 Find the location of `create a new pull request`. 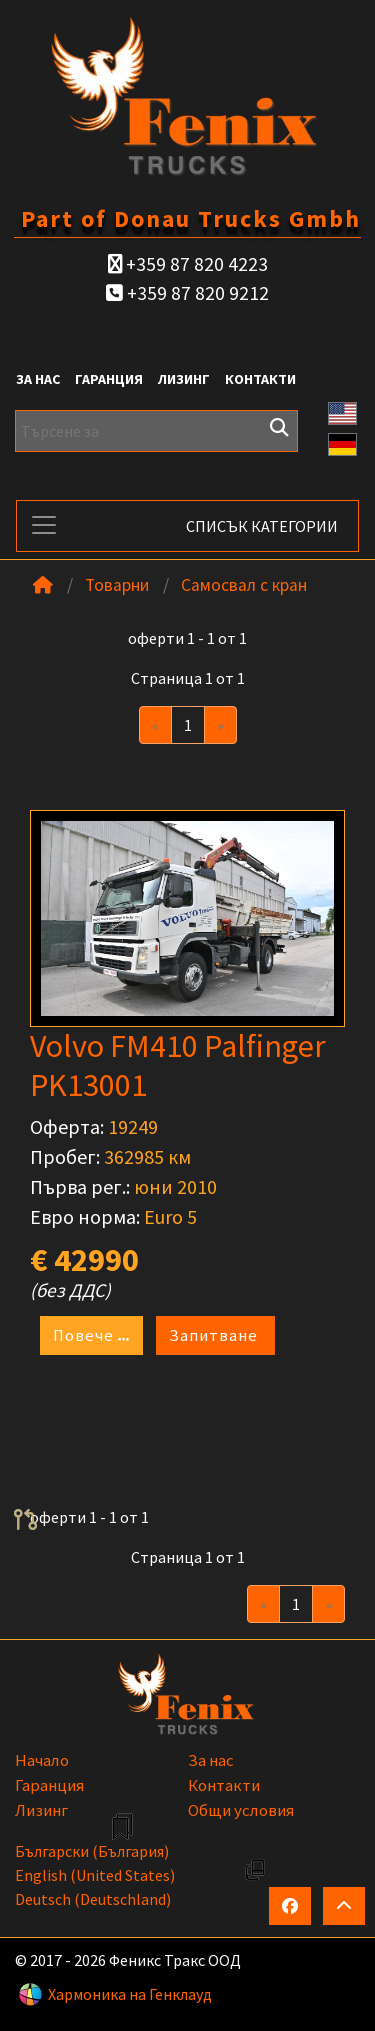

create a new pull request is located at coordinates (25, 1519).